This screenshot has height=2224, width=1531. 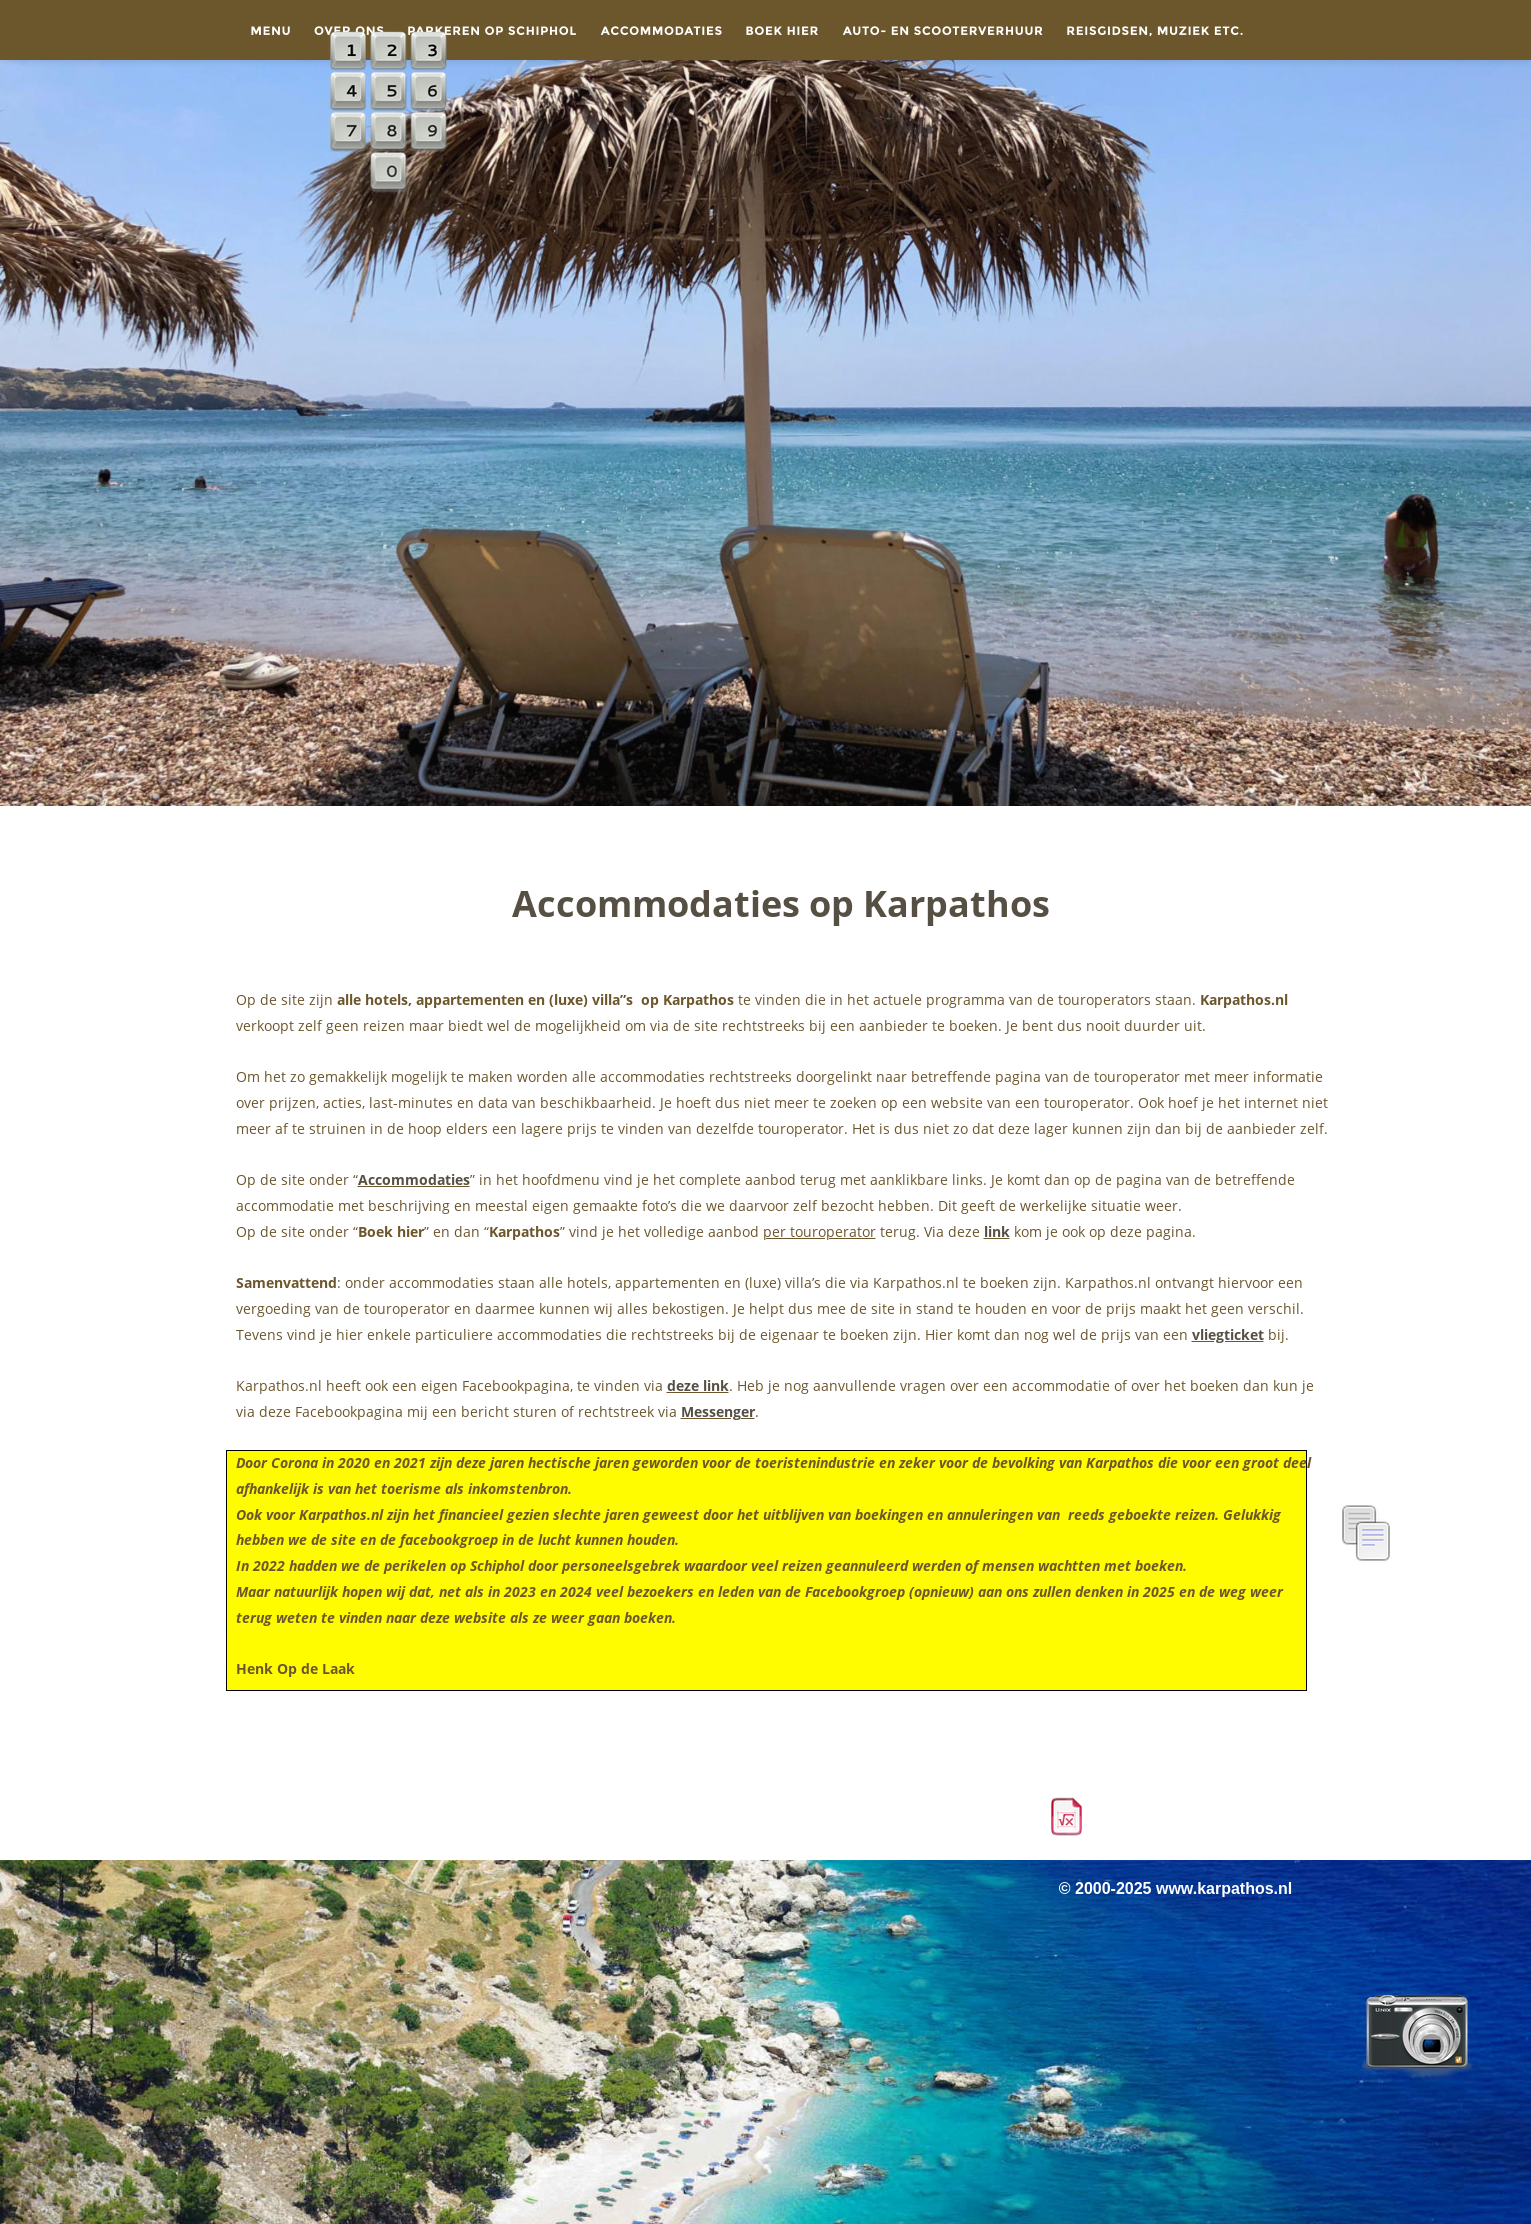 What do you see at coordinates (1366, 1533) in the screenshot?
I see `copy selected content to clipboard` at bounding box center [1366, 1533].